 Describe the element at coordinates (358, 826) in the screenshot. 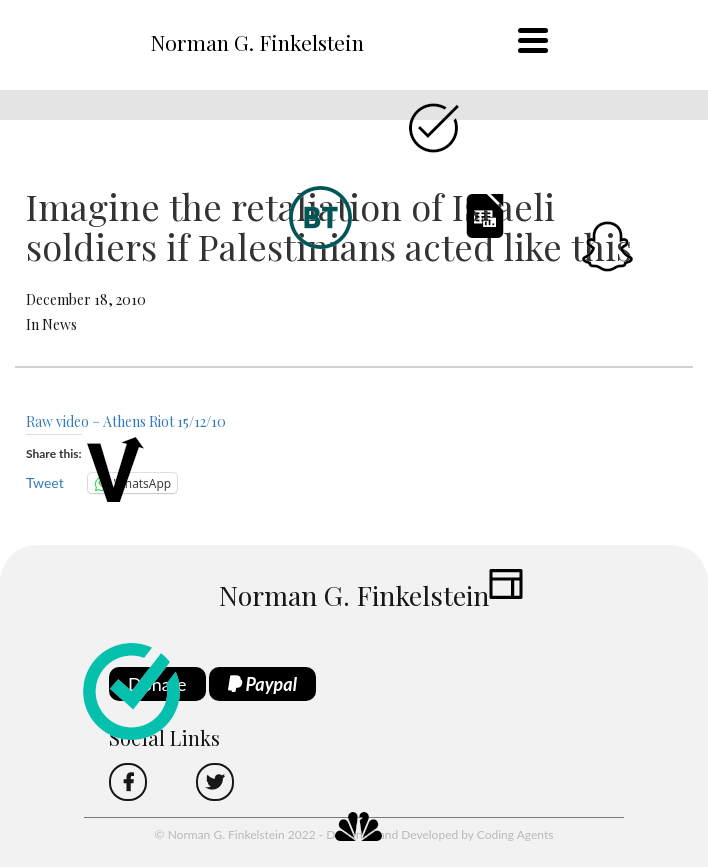

I see `NBC network branding or logo` at that location.